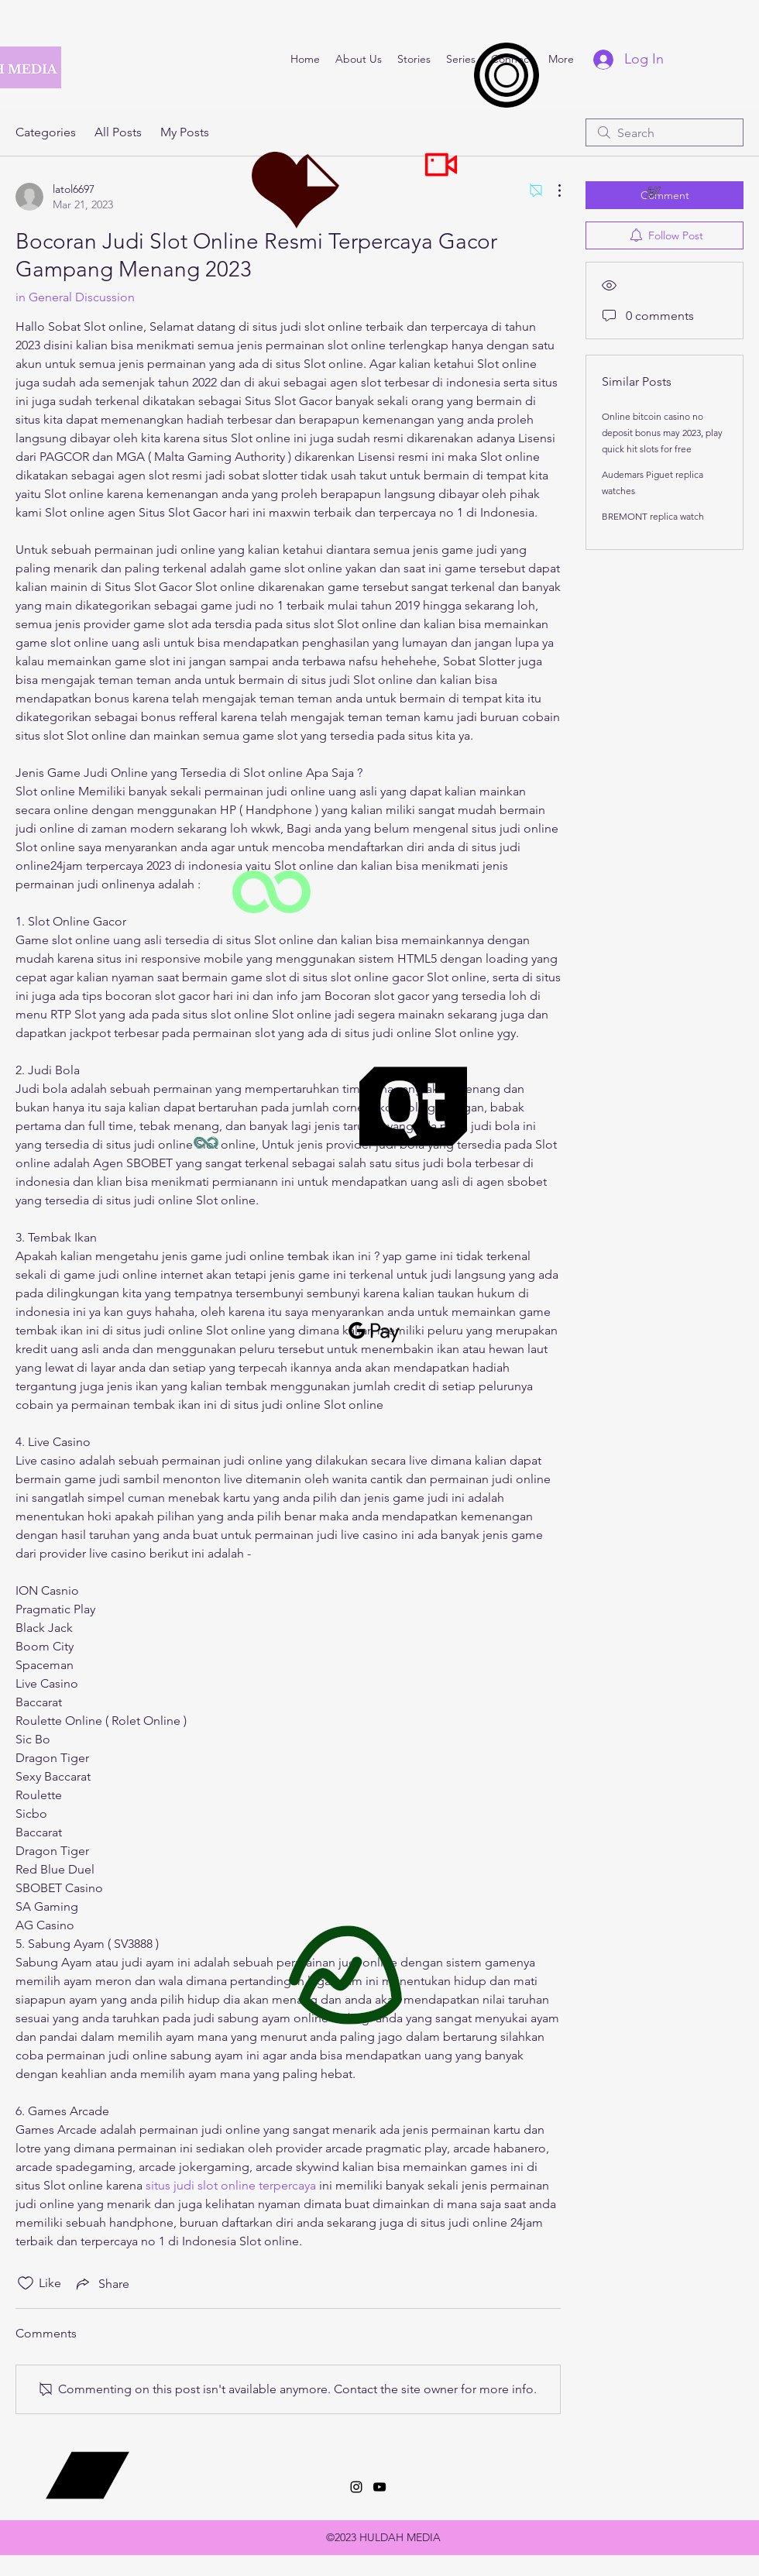 The image size is (759, 2576). What do you see at coordinates (374, 1332) in the screenshot?
I see `pay with google pay` at bounding box center [374, 1332].